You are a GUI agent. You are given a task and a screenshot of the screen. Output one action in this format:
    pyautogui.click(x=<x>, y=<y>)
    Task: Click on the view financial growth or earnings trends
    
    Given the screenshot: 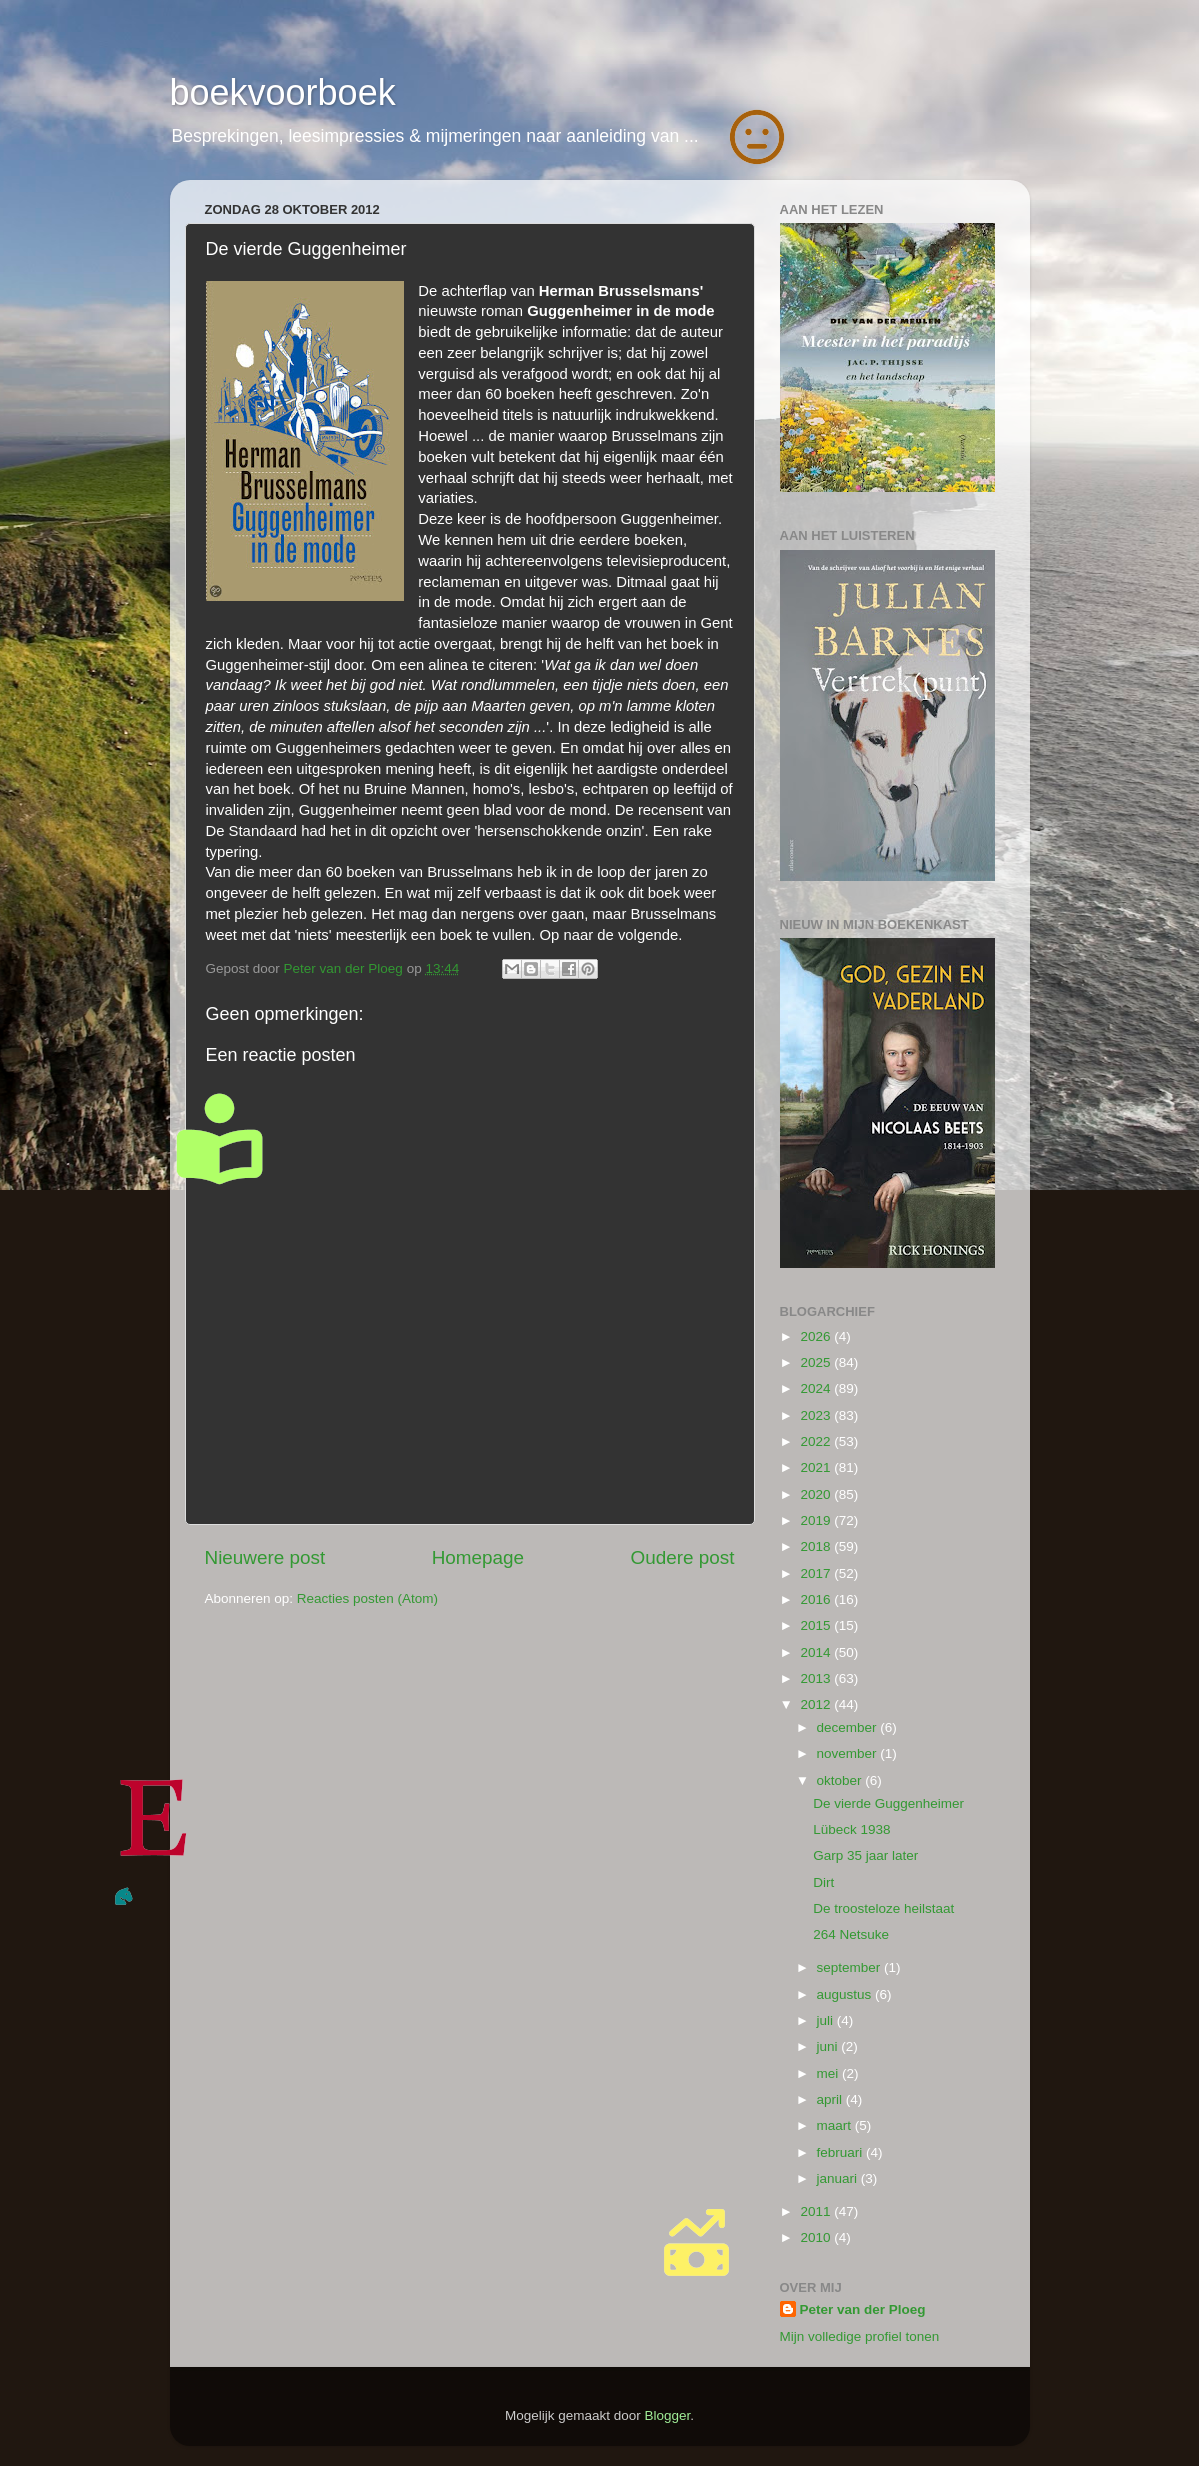 What is the action you would take?
    pyautogui.click(x=696, y=2243)
    